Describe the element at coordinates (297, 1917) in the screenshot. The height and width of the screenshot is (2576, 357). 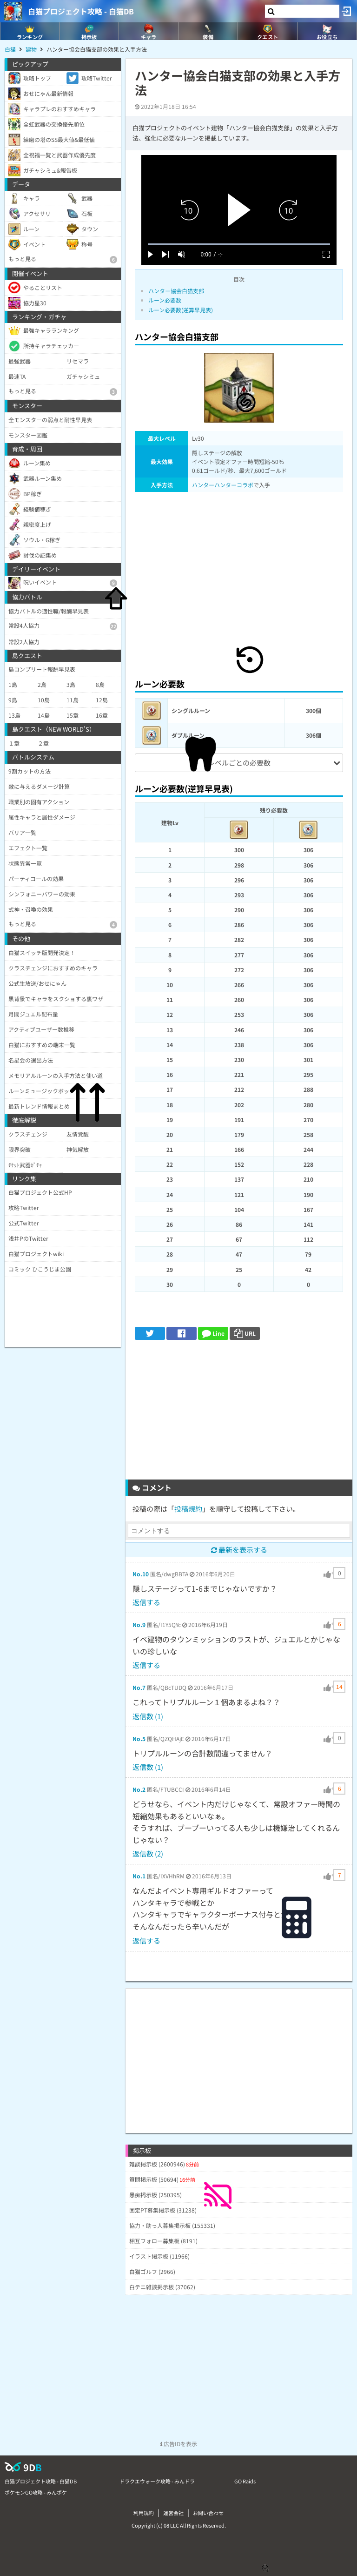
I see `open the calculator app` at that location.